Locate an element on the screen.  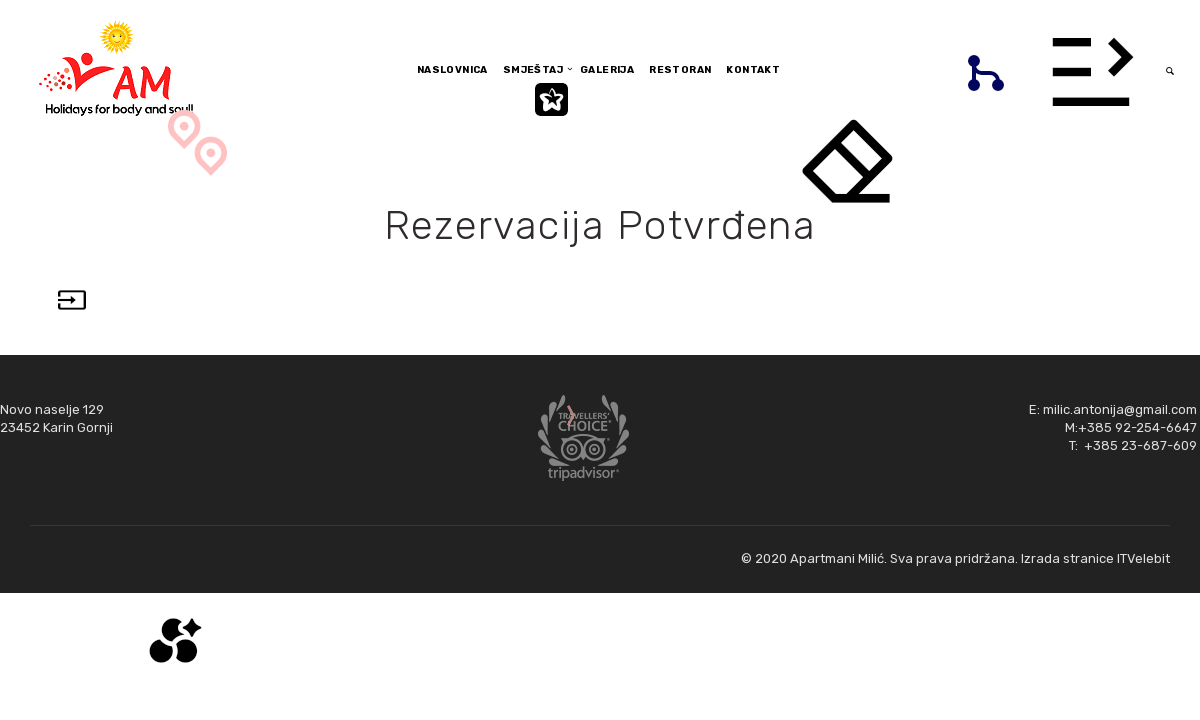
typer app logo is located at coordinates (72, 300).